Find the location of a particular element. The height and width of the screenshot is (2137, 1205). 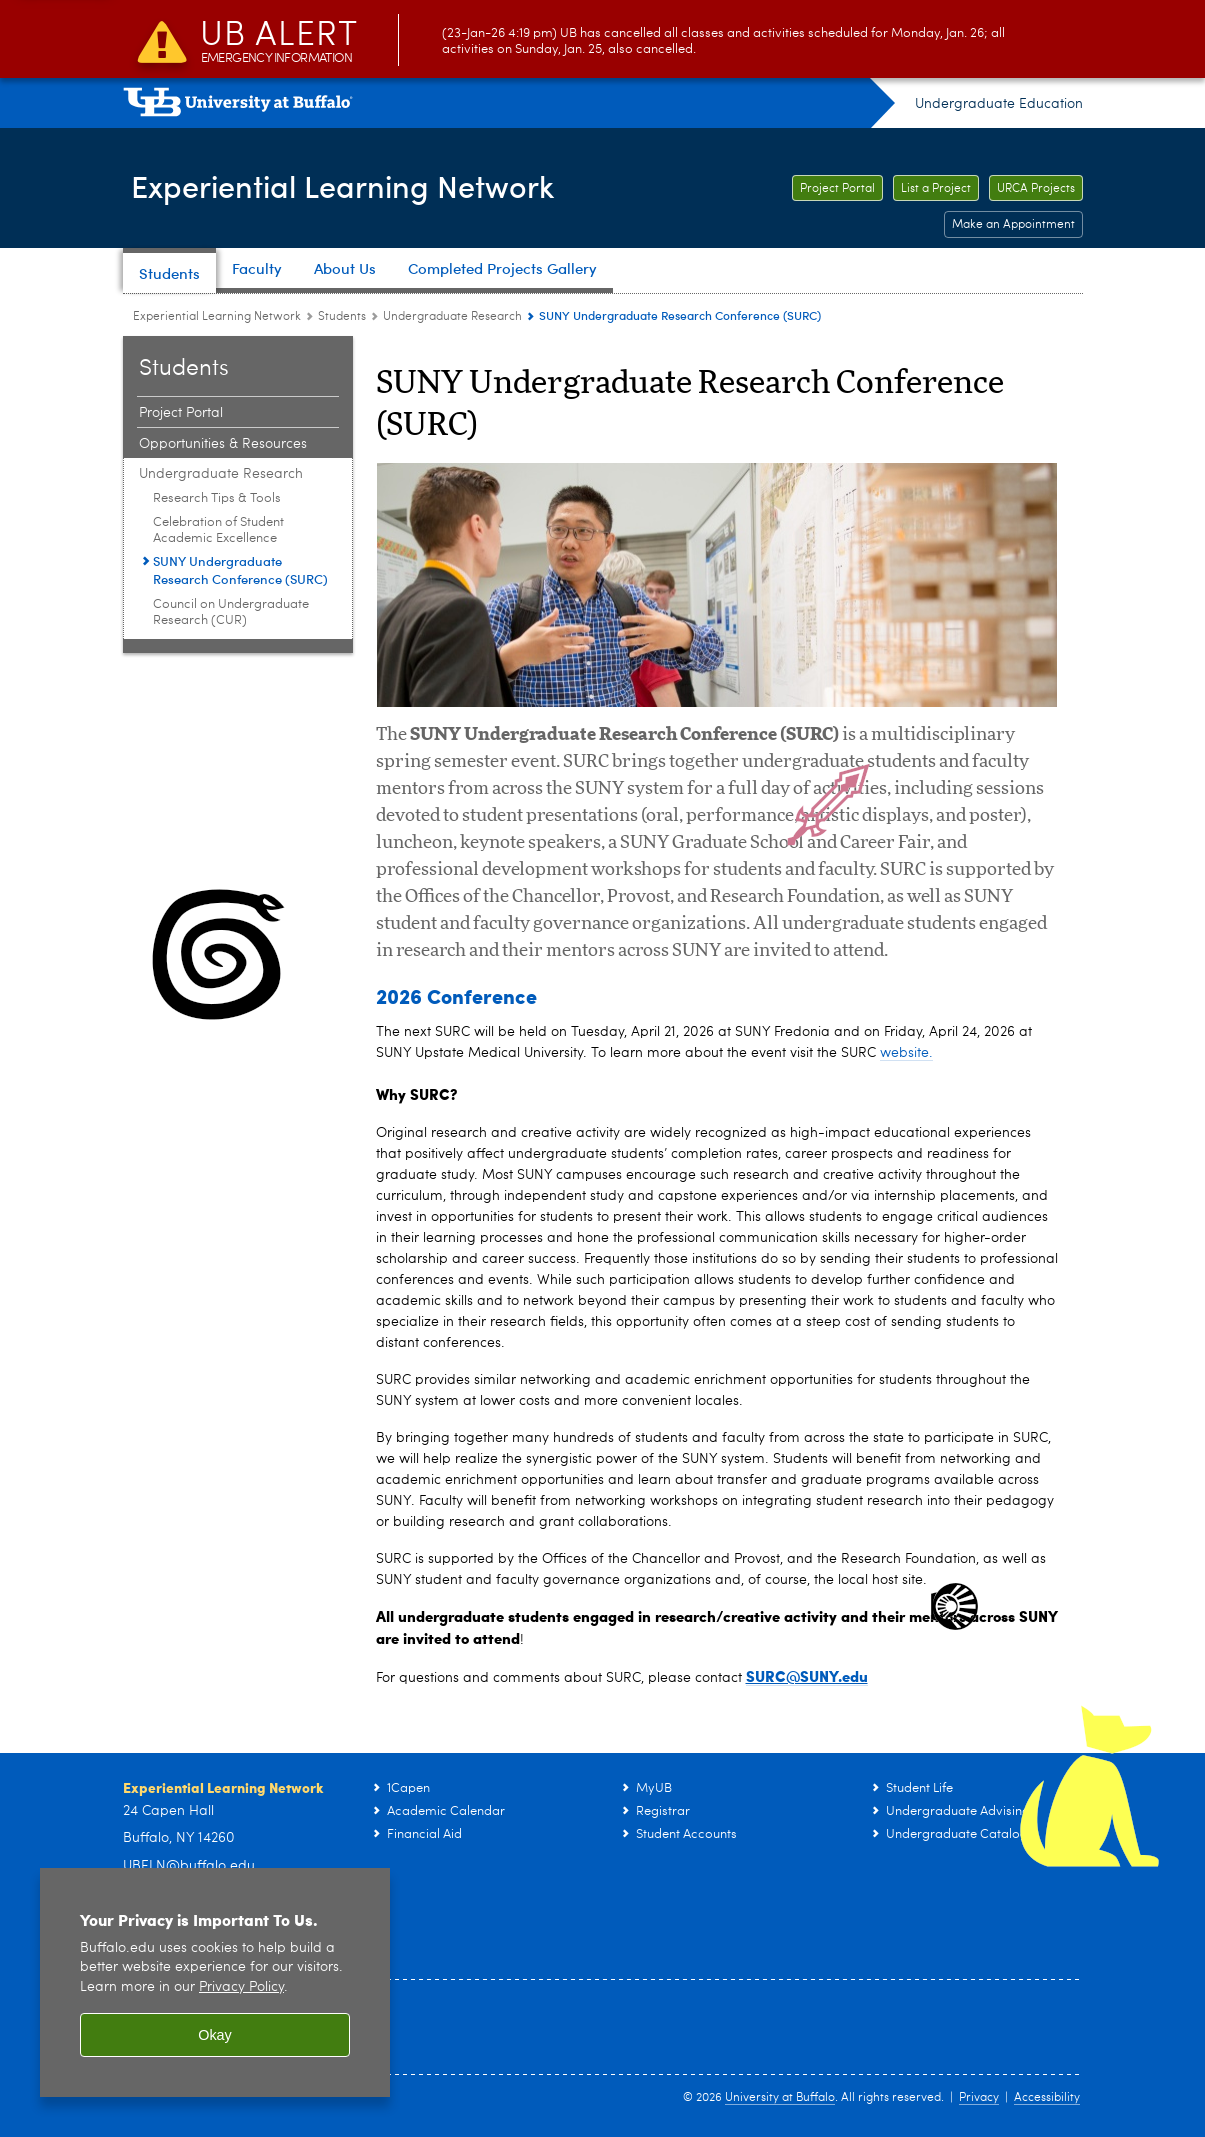

represents a snake or reptile-themed game element is located at coordinates (218, 954).